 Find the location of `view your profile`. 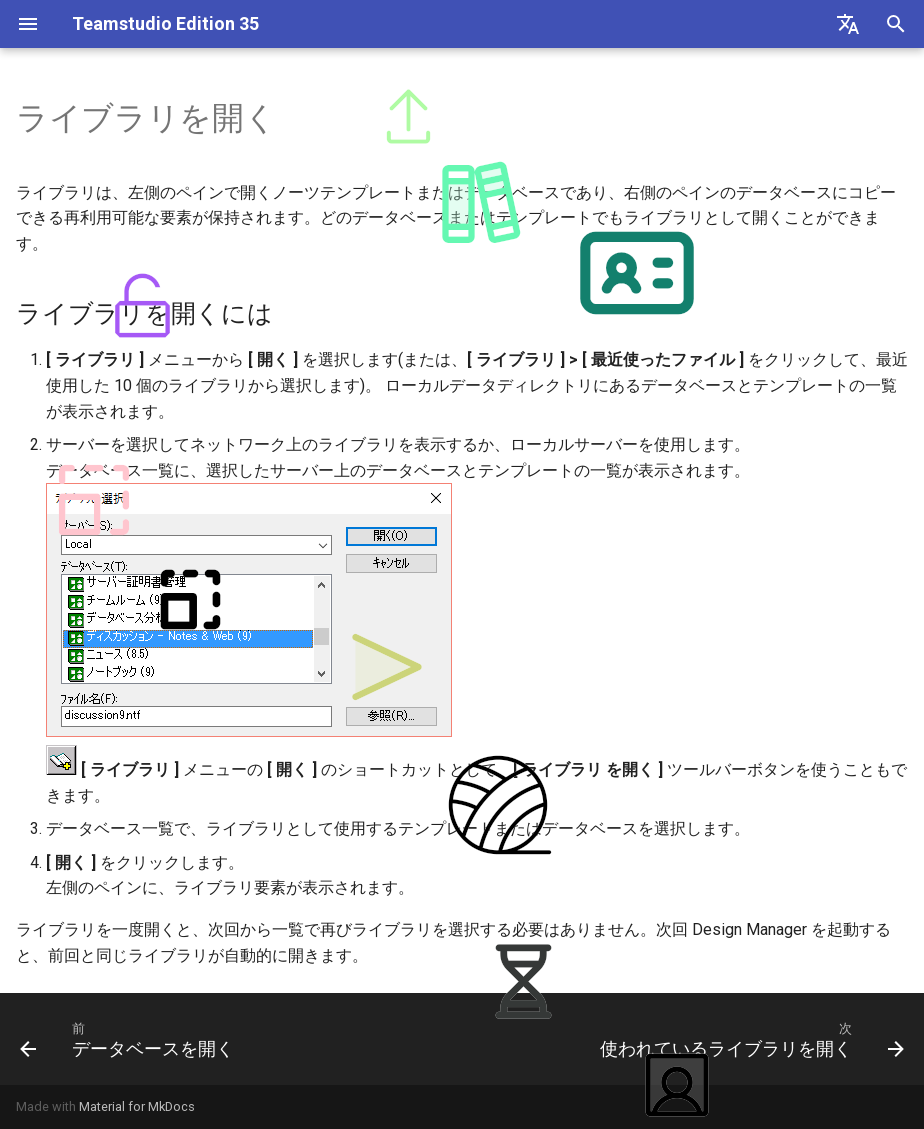

view your profile is located at coordinates (677, 1085).